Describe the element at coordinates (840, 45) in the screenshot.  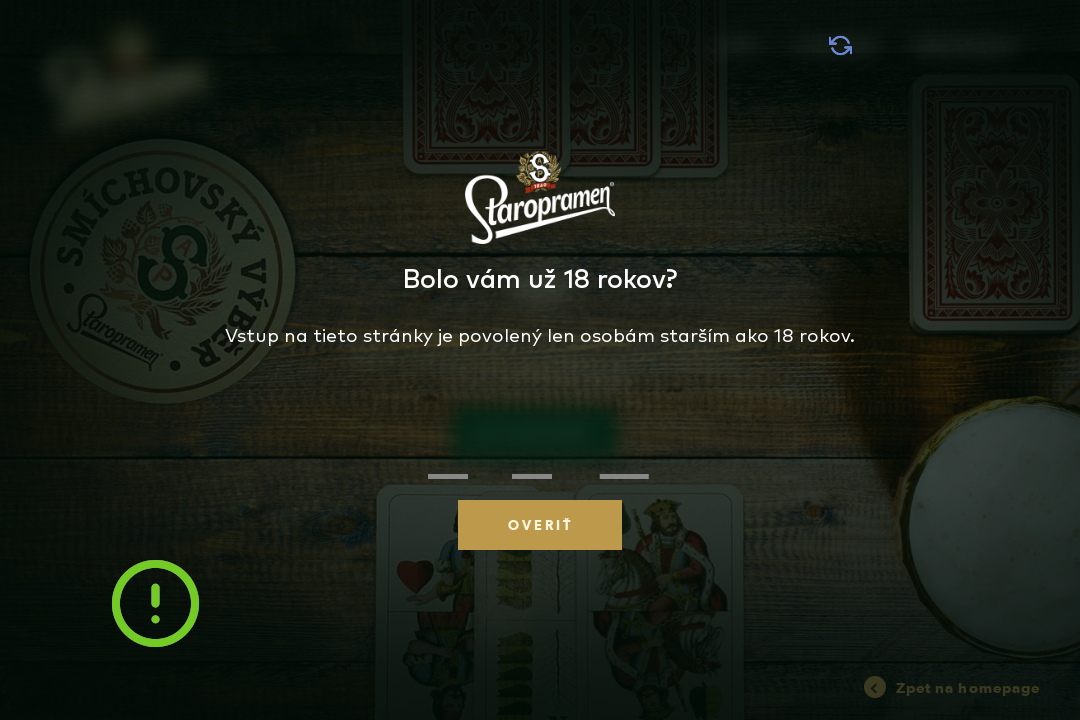
I see `refresh or reload content` at that location.